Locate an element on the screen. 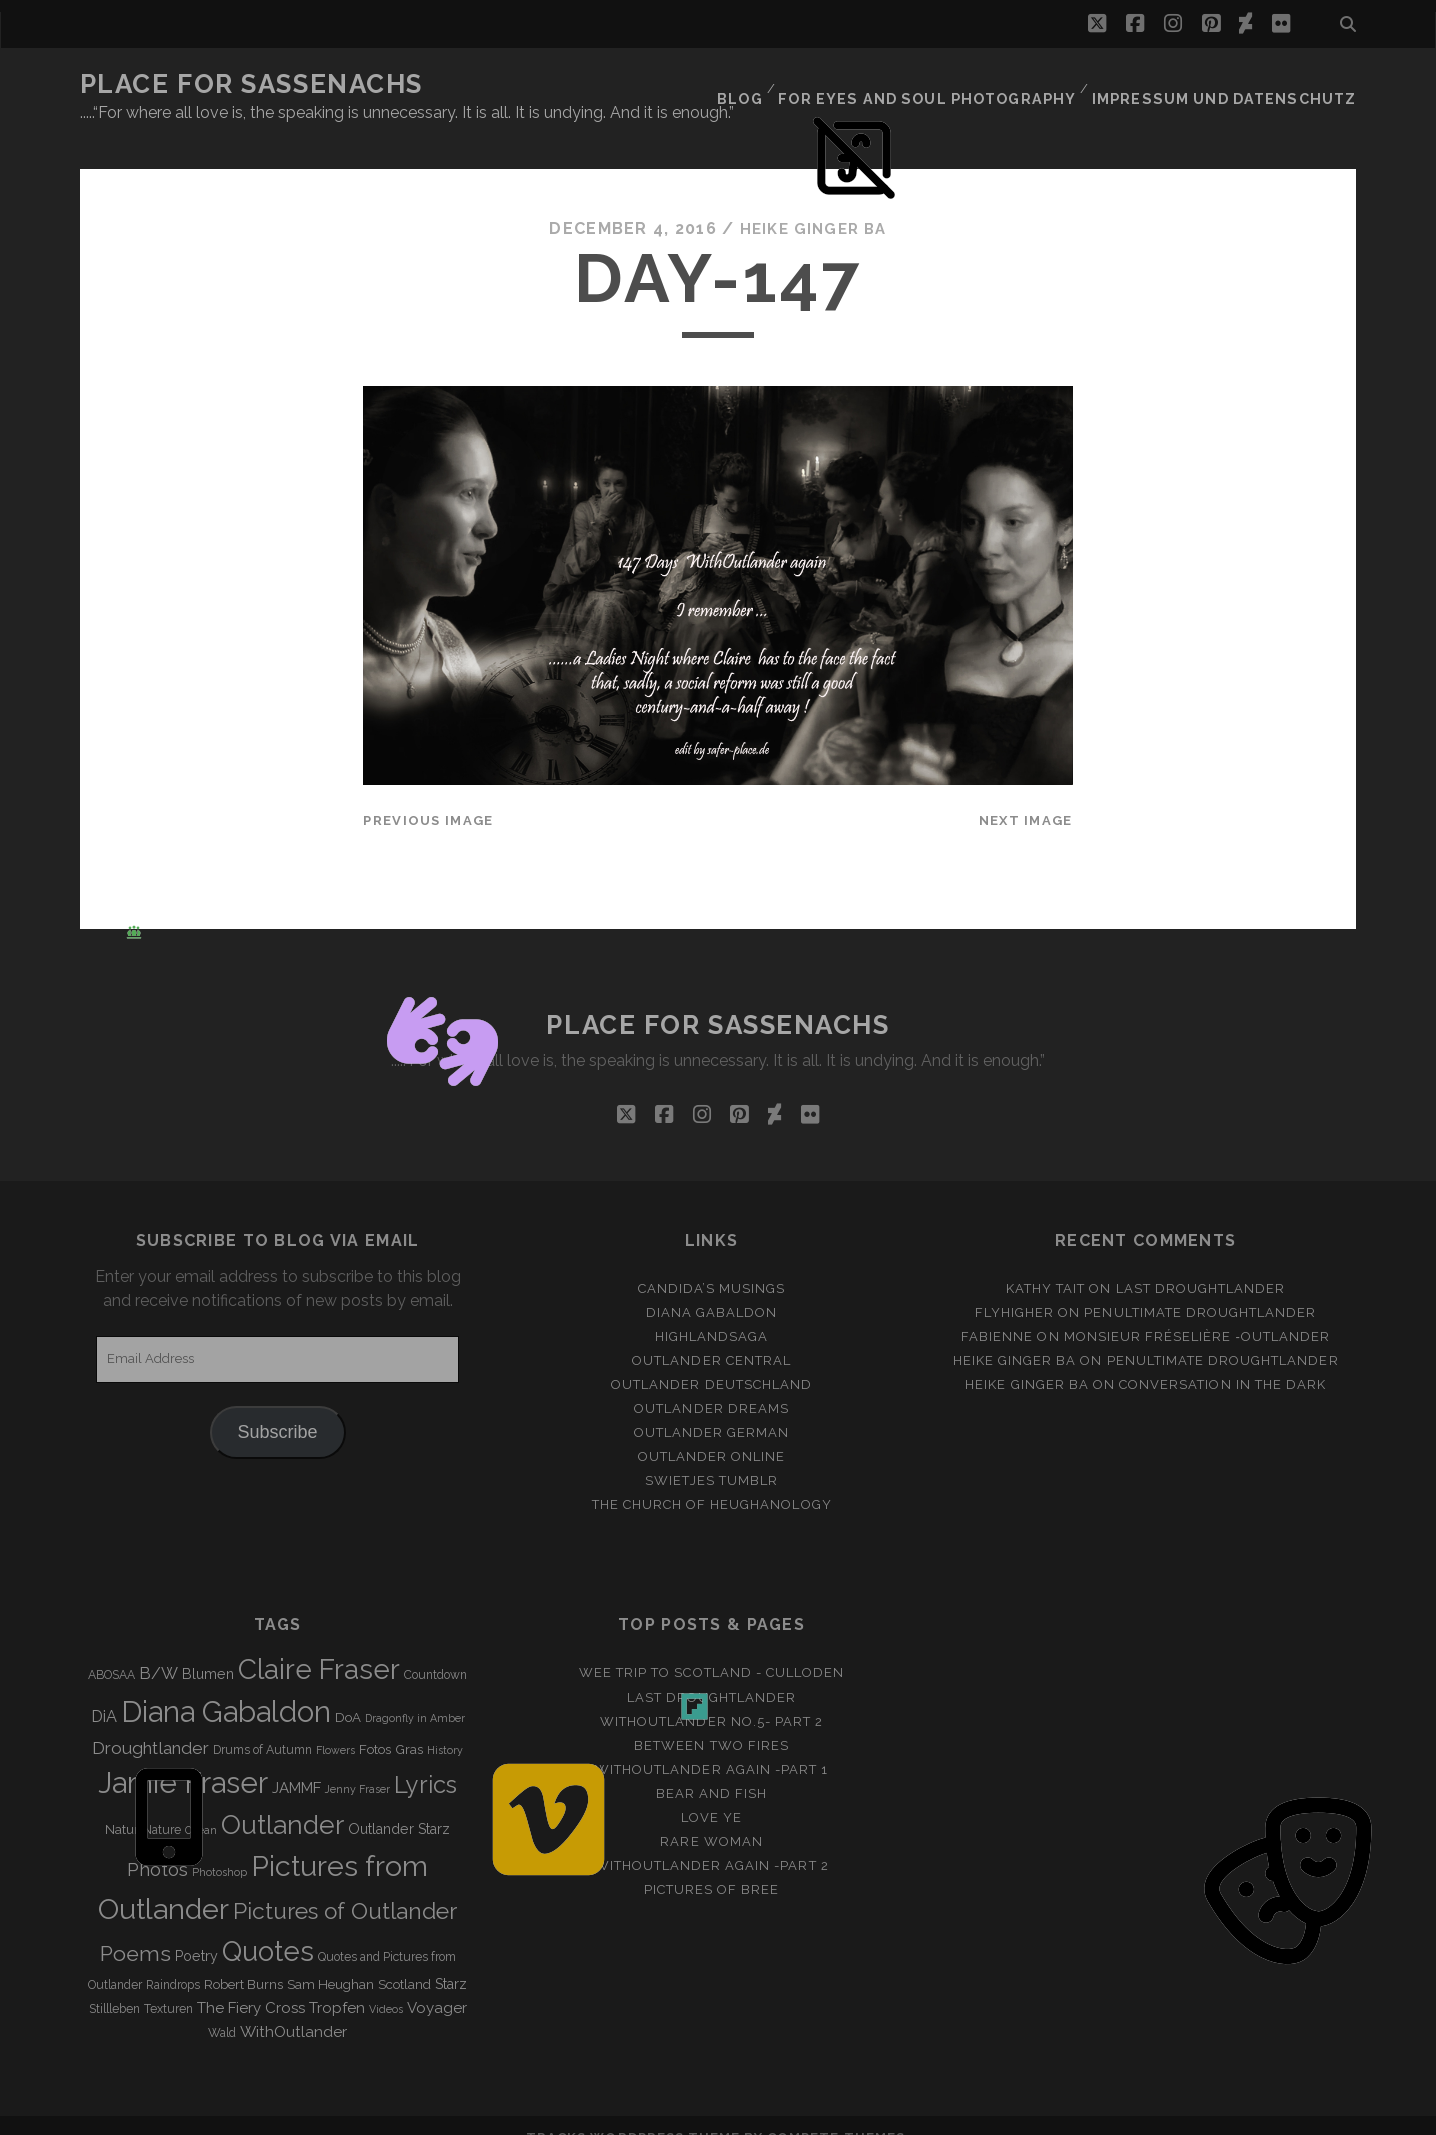 The width and height of the screenshot is (1436, 2135). open Flipboard app is located at coordinates (694, 1706).